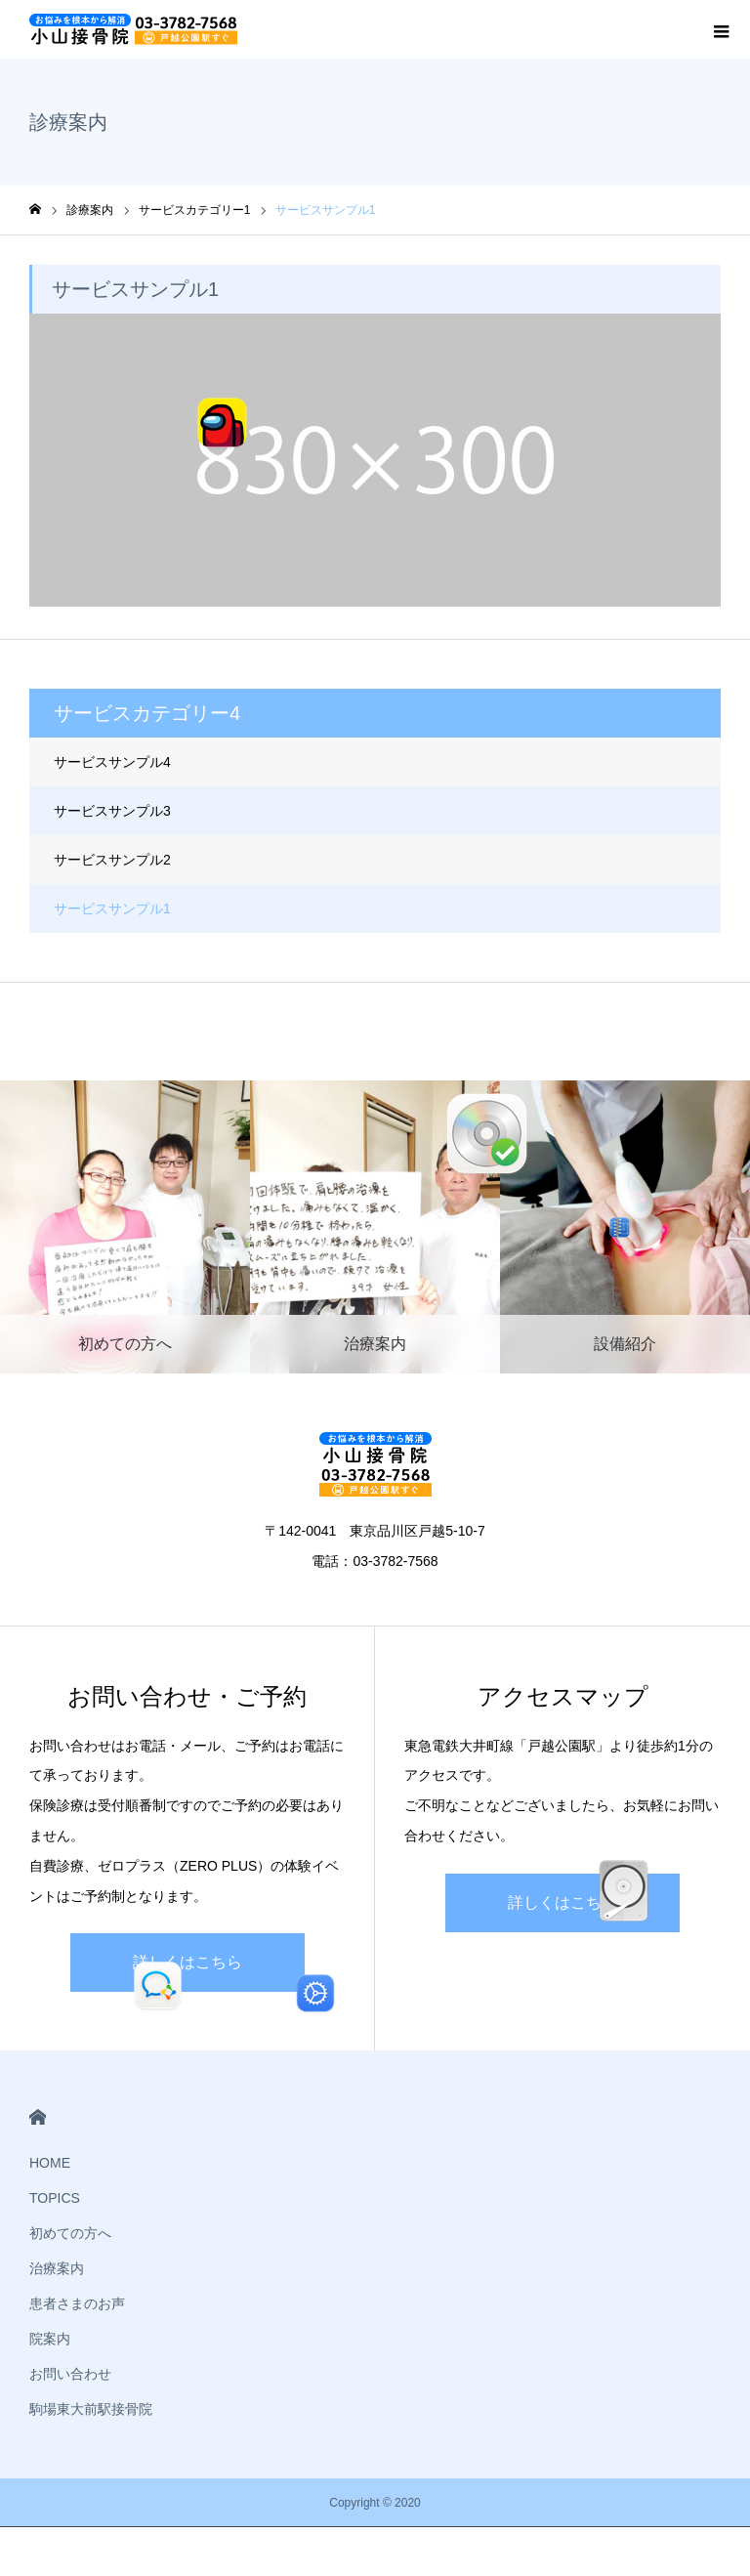 The height and width of the screenshot is (2576, 750). I want to click on optical drive verified and ready, so click(486, 1133).